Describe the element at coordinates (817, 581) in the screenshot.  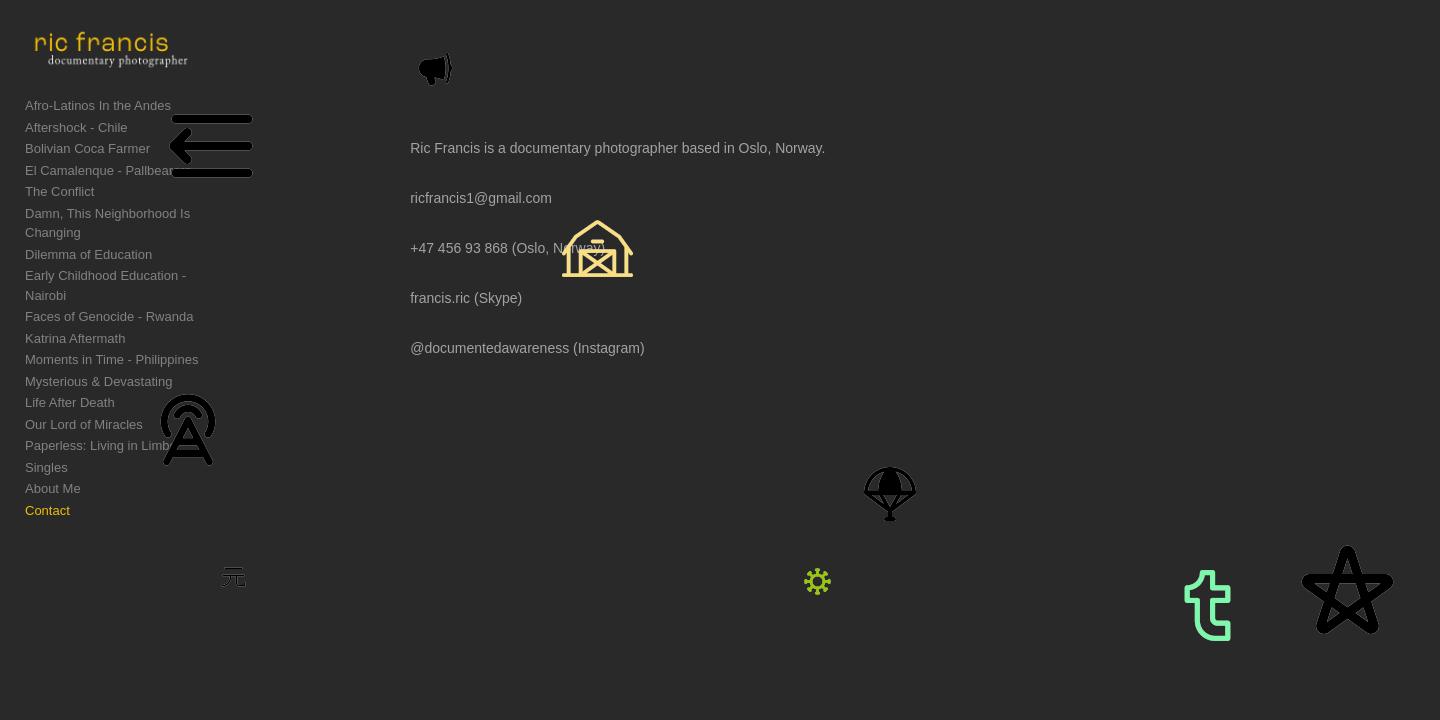
I see `indicates virus or malware detected` at that location.